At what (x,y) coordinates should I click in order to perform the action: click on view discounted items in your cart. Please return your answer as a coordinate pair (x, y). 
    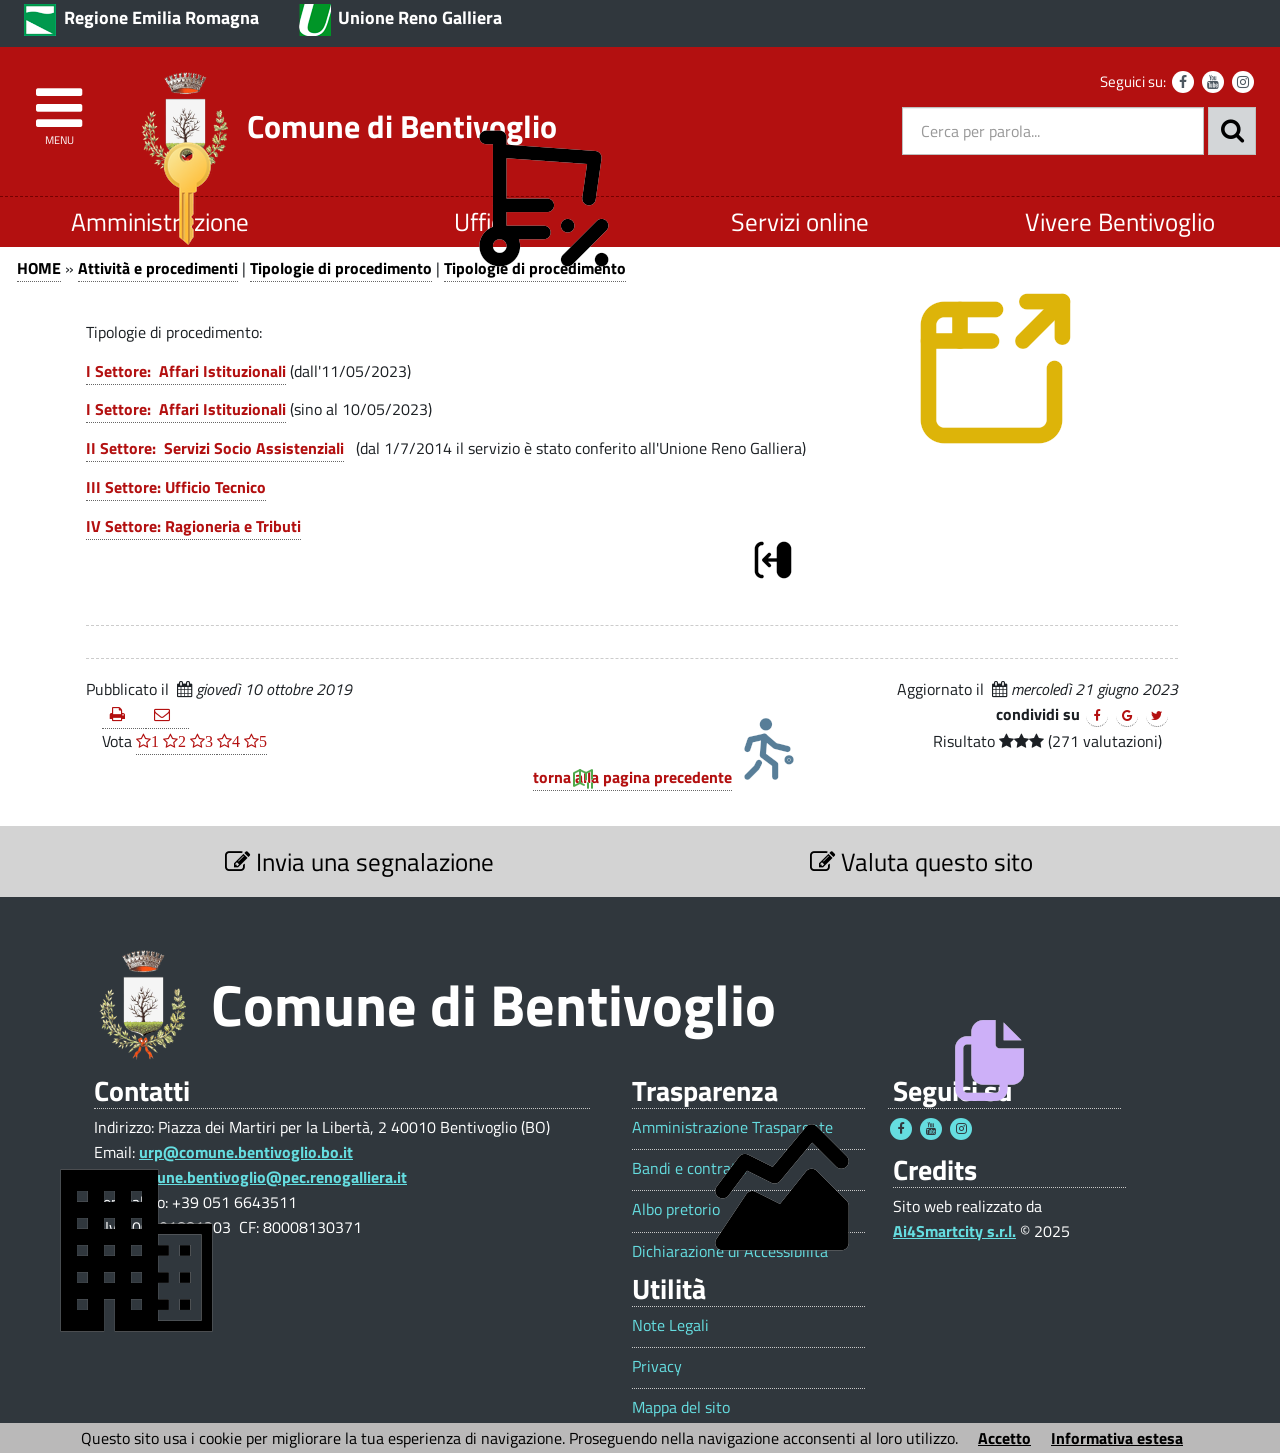
    Looking at the image, I should click on (540, 198).